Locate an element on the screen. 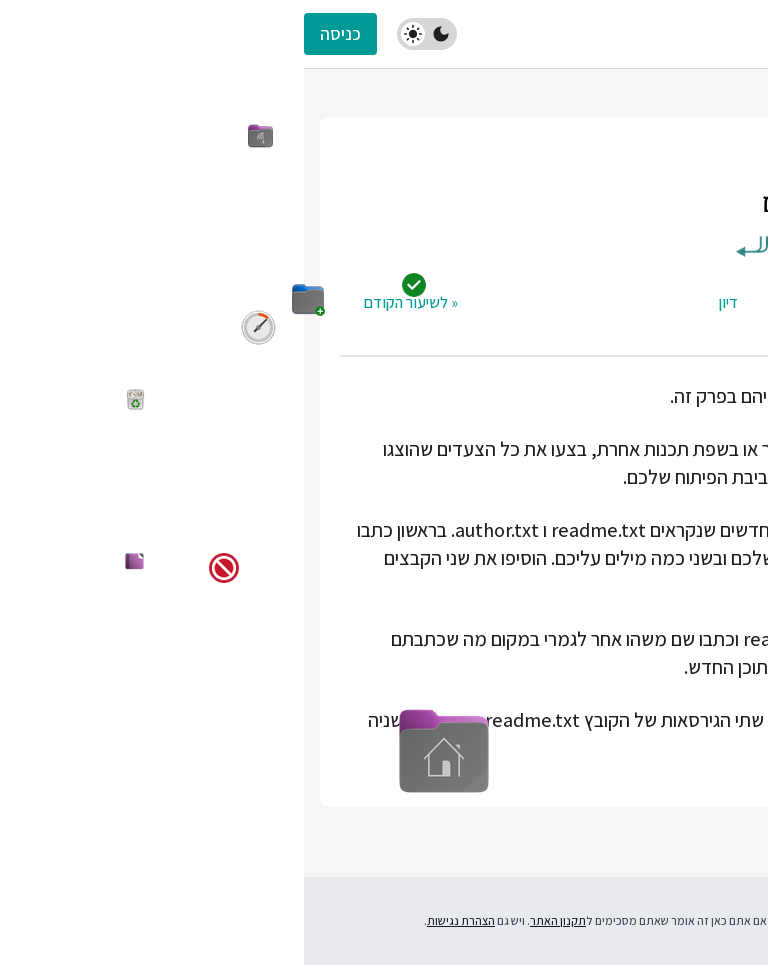  open sysprof system profiler application is located at coordinates (258, 327).